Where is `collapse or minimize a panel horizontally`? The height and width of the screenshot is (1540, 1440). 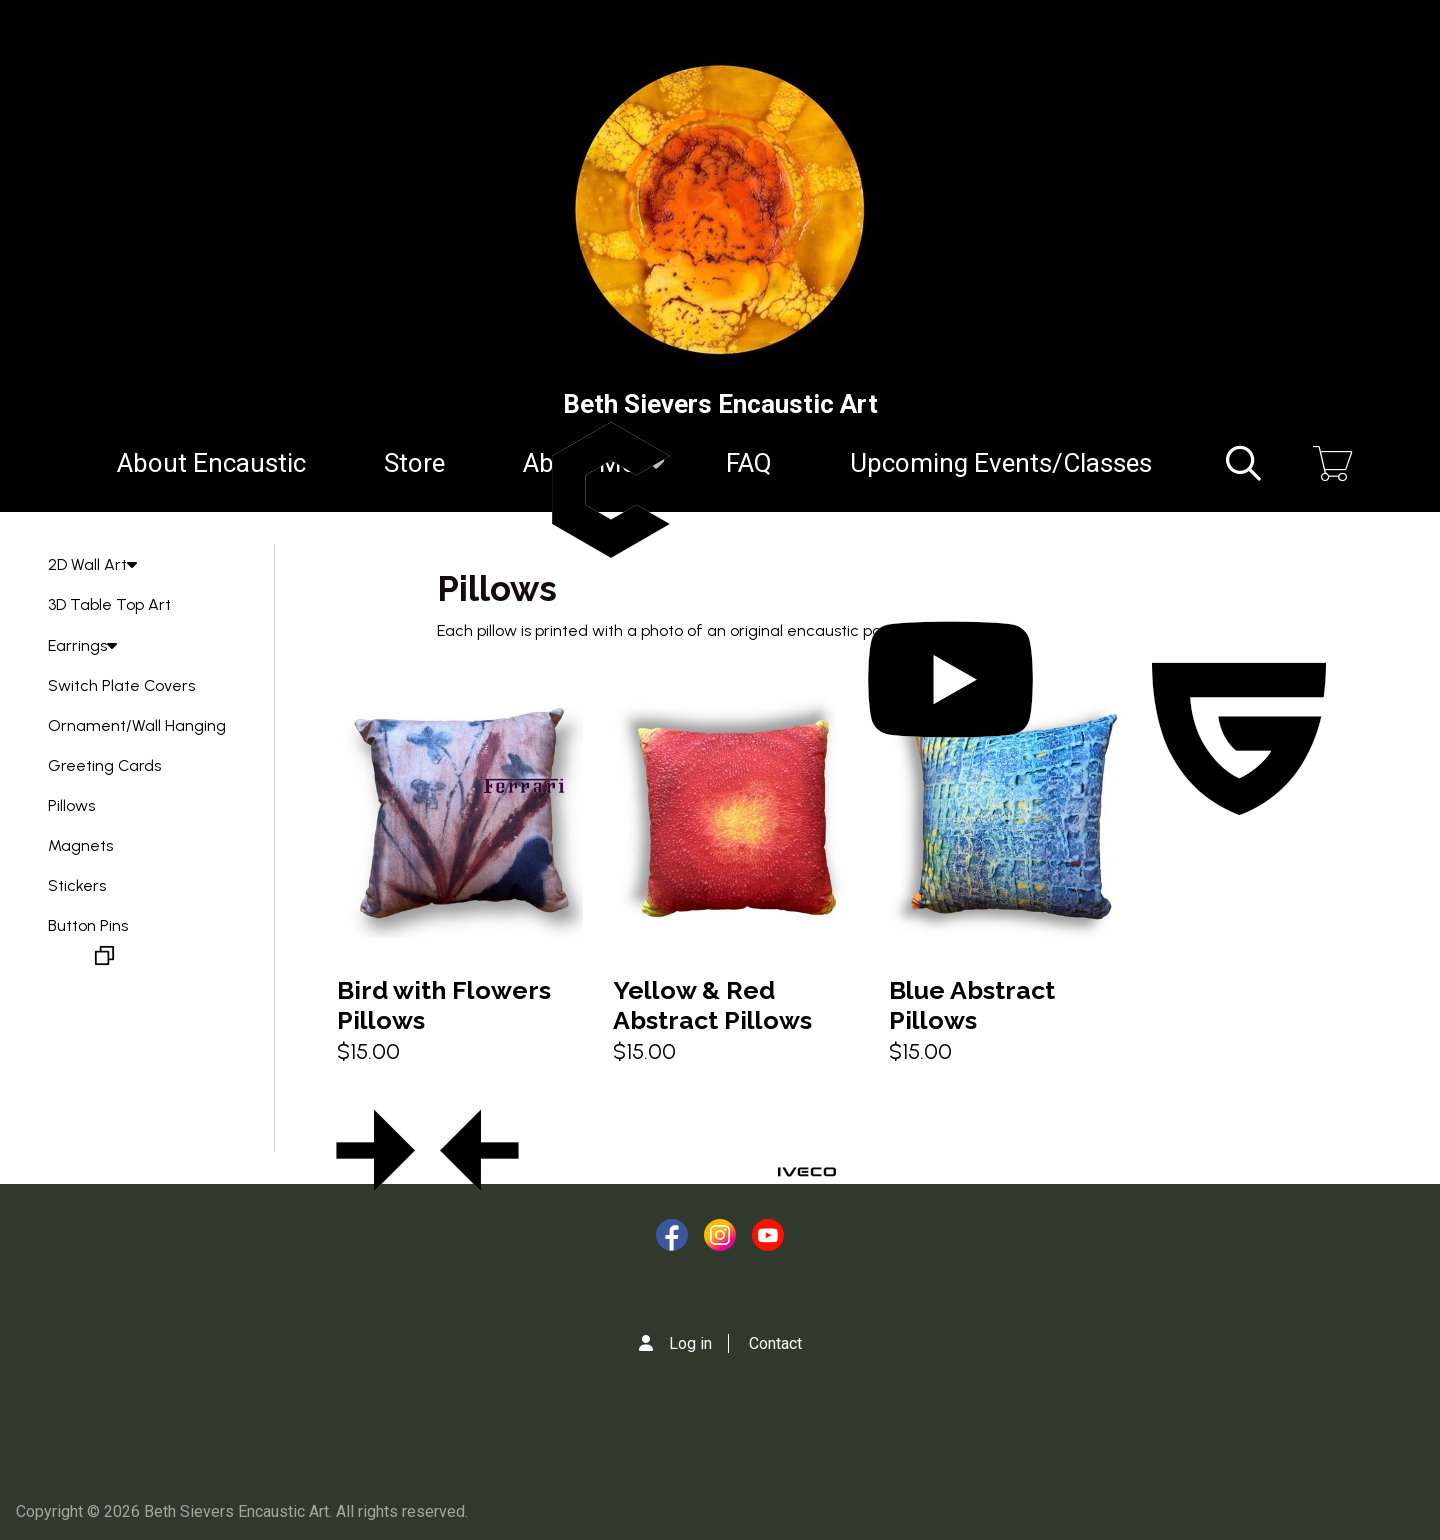
collapse or minimize a panel horizontally is located at coordinates (427, 1150).